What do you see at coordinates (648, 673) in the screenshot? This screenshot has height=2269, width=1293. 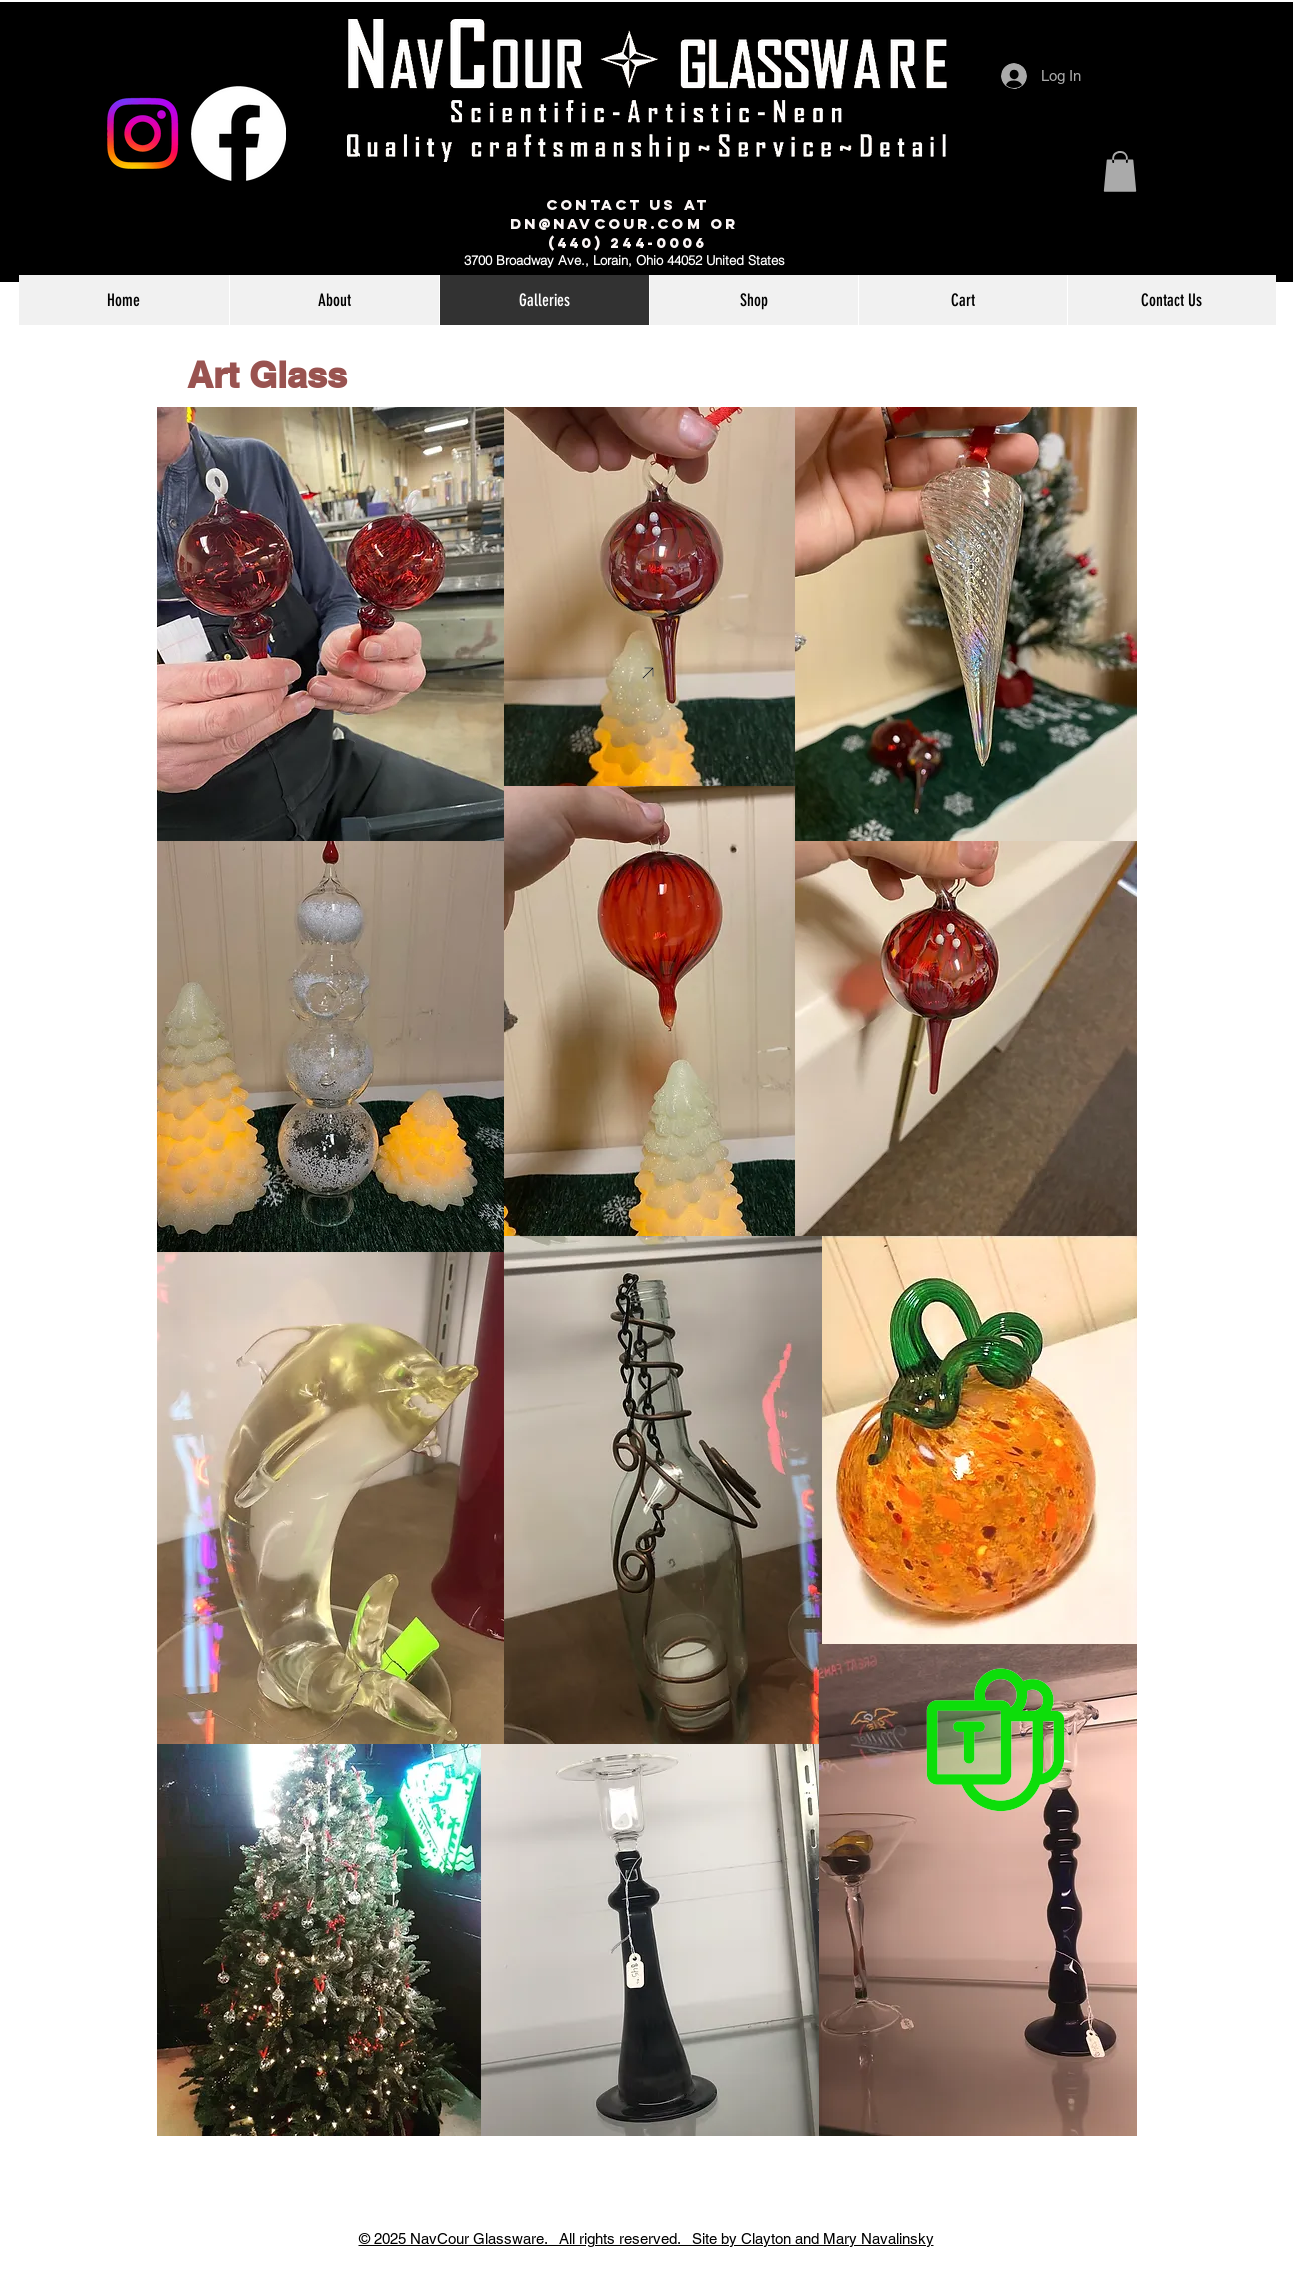 I see `open link in new tab or window` at bounding box center [648, 673].